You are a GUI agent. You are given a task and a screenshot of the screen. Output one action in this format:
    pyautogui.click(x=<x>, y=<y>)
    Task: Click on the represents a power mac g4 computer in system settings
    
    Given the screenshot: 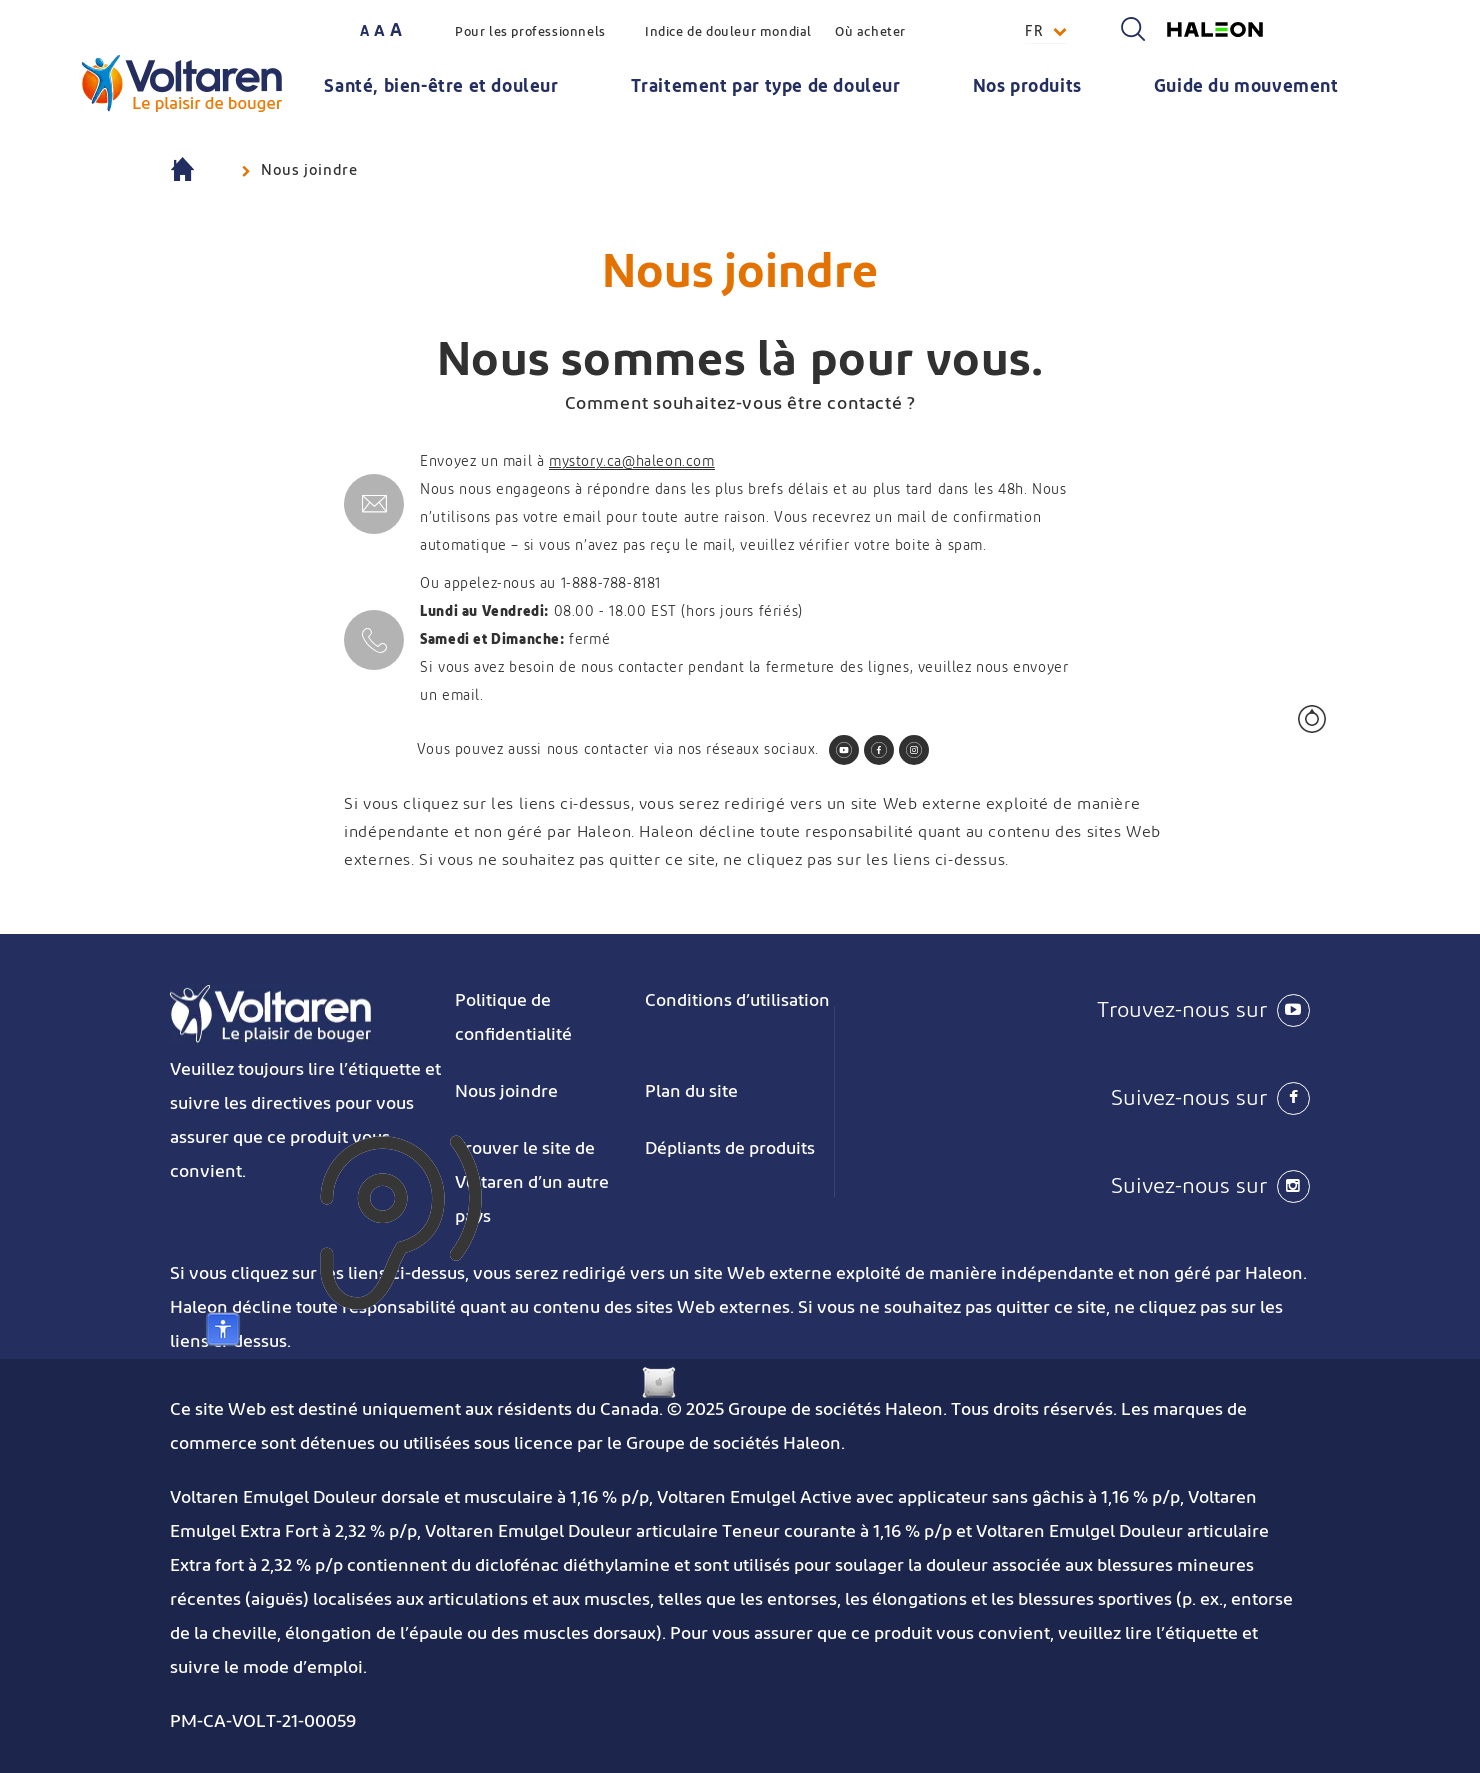 What is the action you would take?
    pyautogui.click(x=659, y=1382)
    